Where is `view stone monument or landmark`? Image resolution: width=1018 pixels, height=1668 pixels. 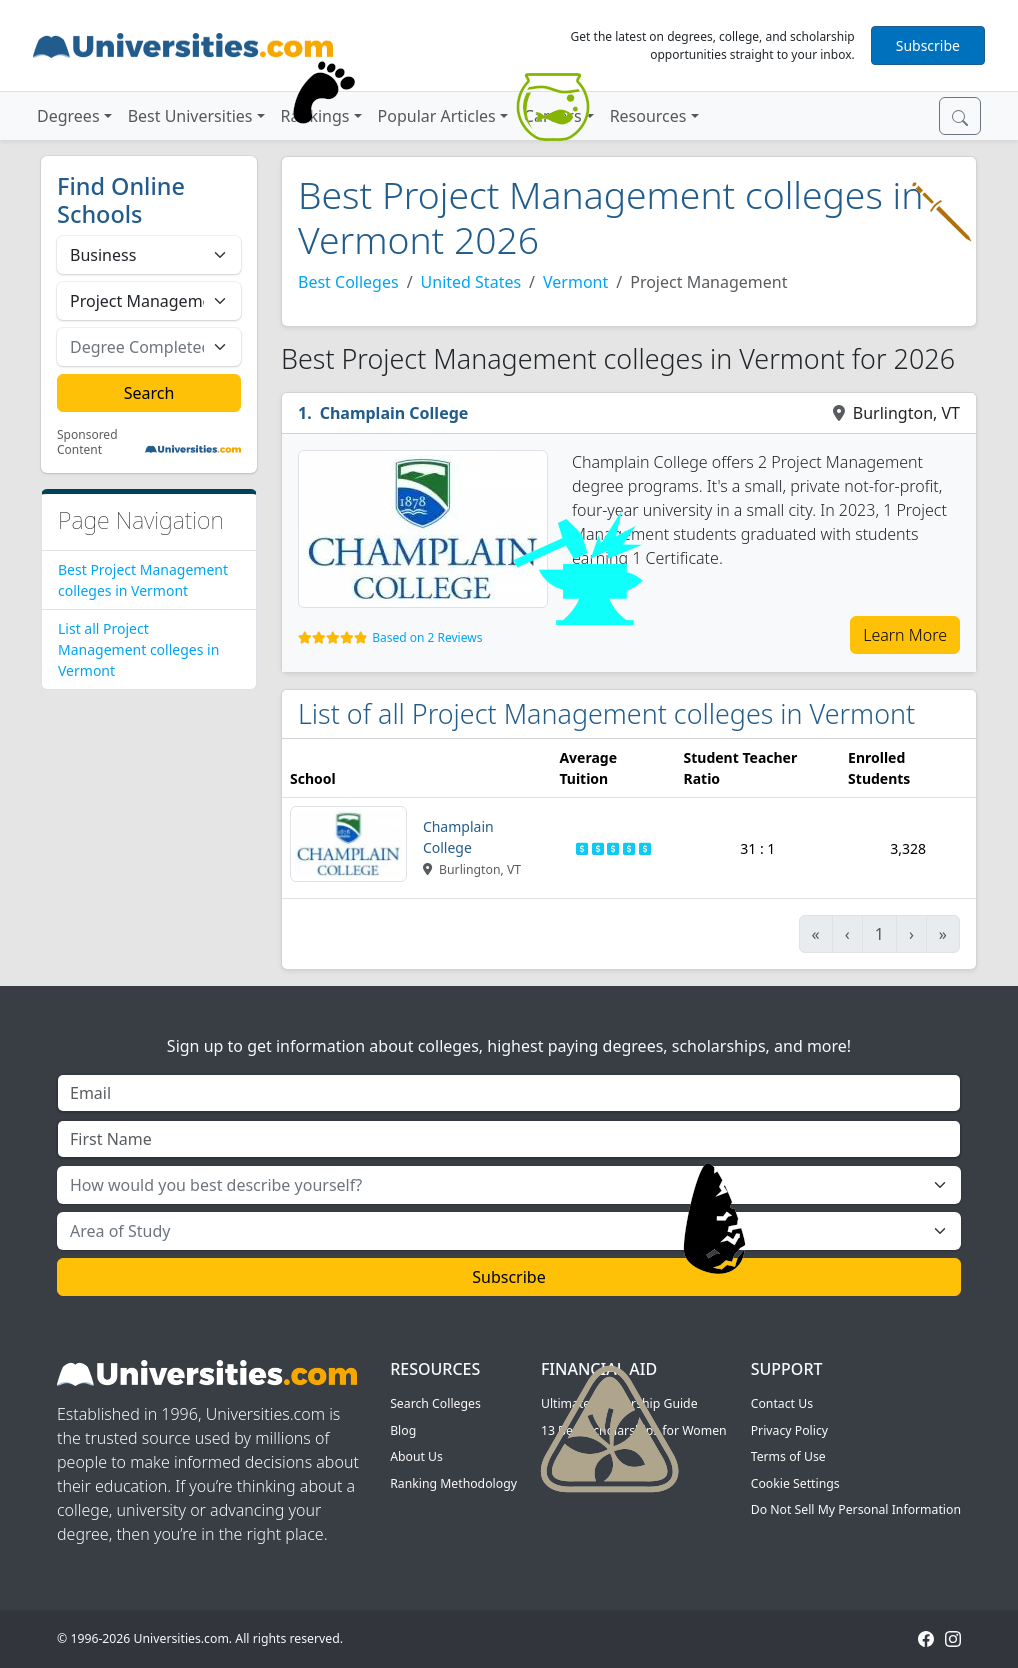
view stone monument or landmark is located at coordinates (714, 1218).